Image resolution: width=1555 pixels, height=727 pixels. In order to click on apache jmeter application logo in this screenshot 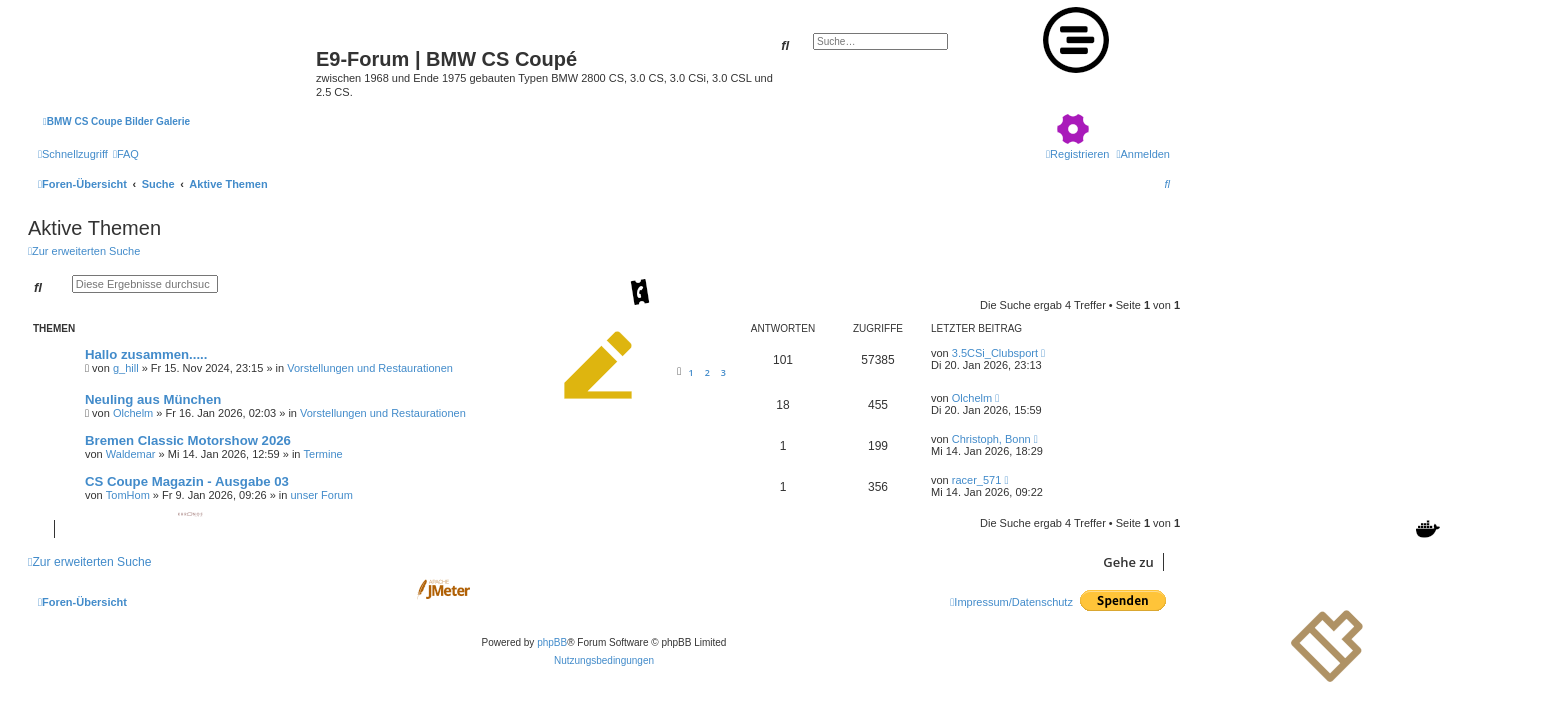, I will do `click(443, 589)`.